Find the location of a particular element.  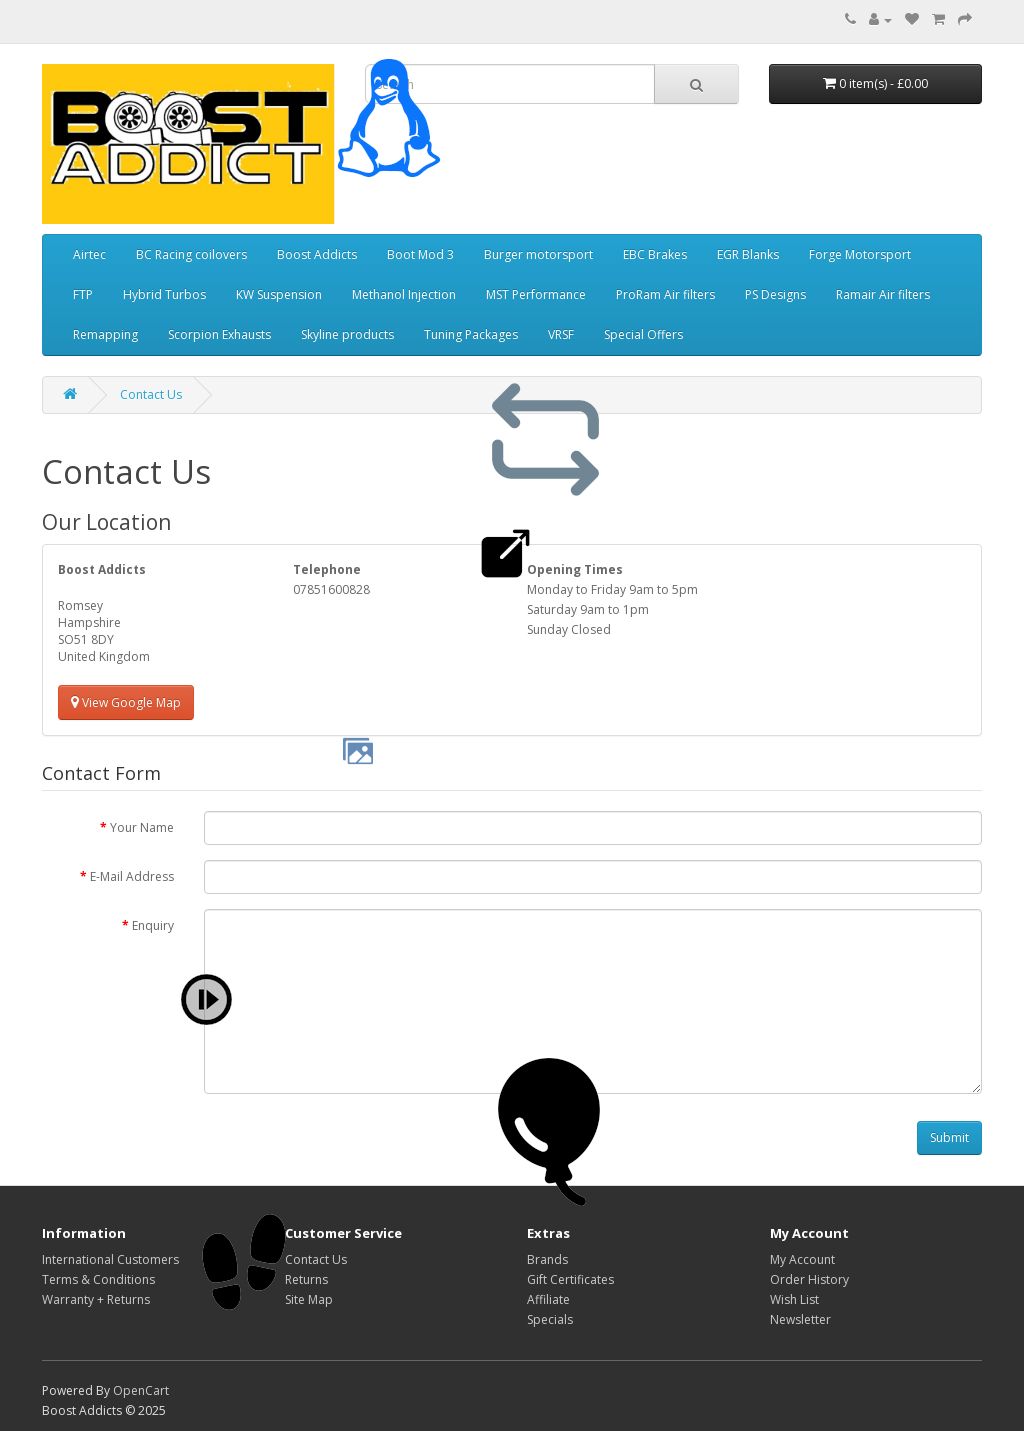

indicates Linux operating system compatibility is located at coordinates (389, 118).